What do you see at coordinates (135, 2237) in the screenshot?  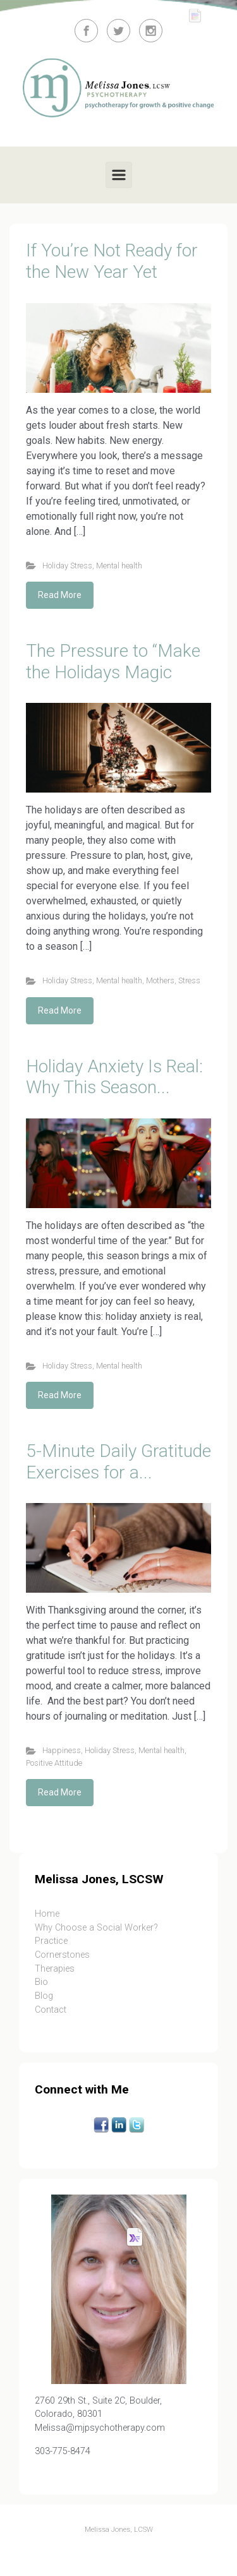 I see `a haskell source code file` at bounding box center [135, 2237].